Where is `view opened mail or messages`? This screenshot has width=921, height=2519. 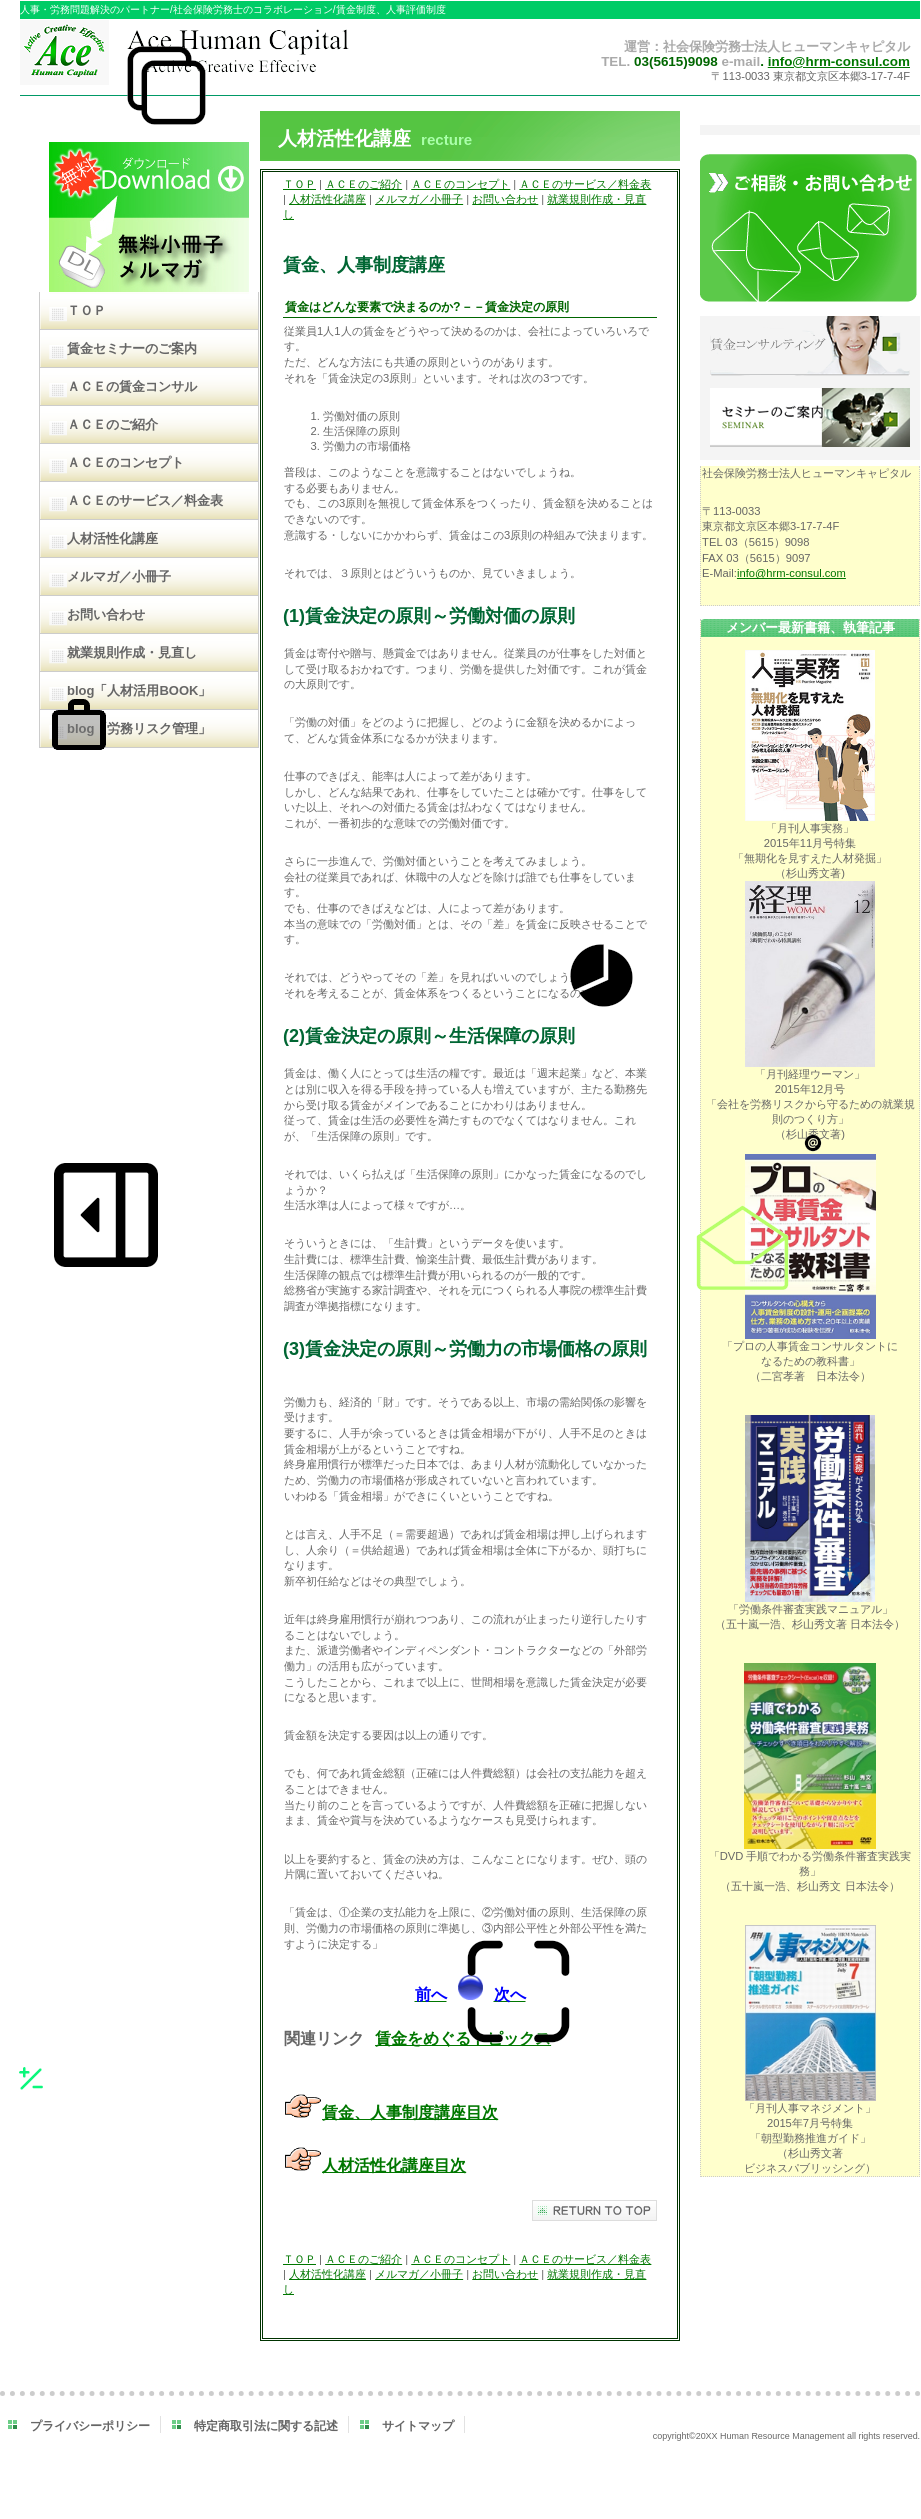 view opened mail or messages is located at coordinates (742, 1251).